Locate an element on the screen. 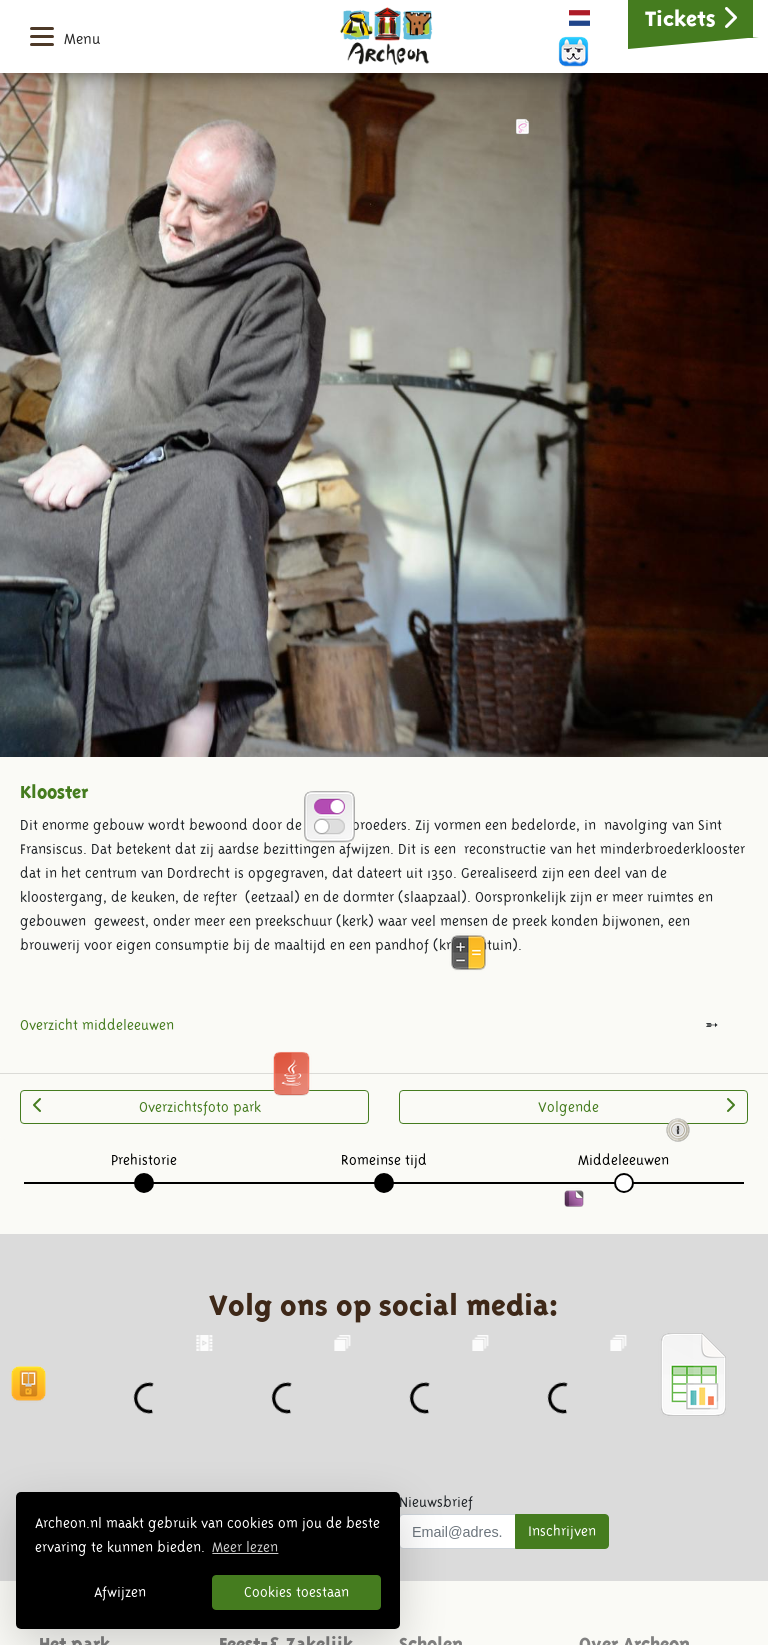 The width and height of the screenshot is (768, 1645). open unity tweak tool settings is located at coordinates (329, 816).